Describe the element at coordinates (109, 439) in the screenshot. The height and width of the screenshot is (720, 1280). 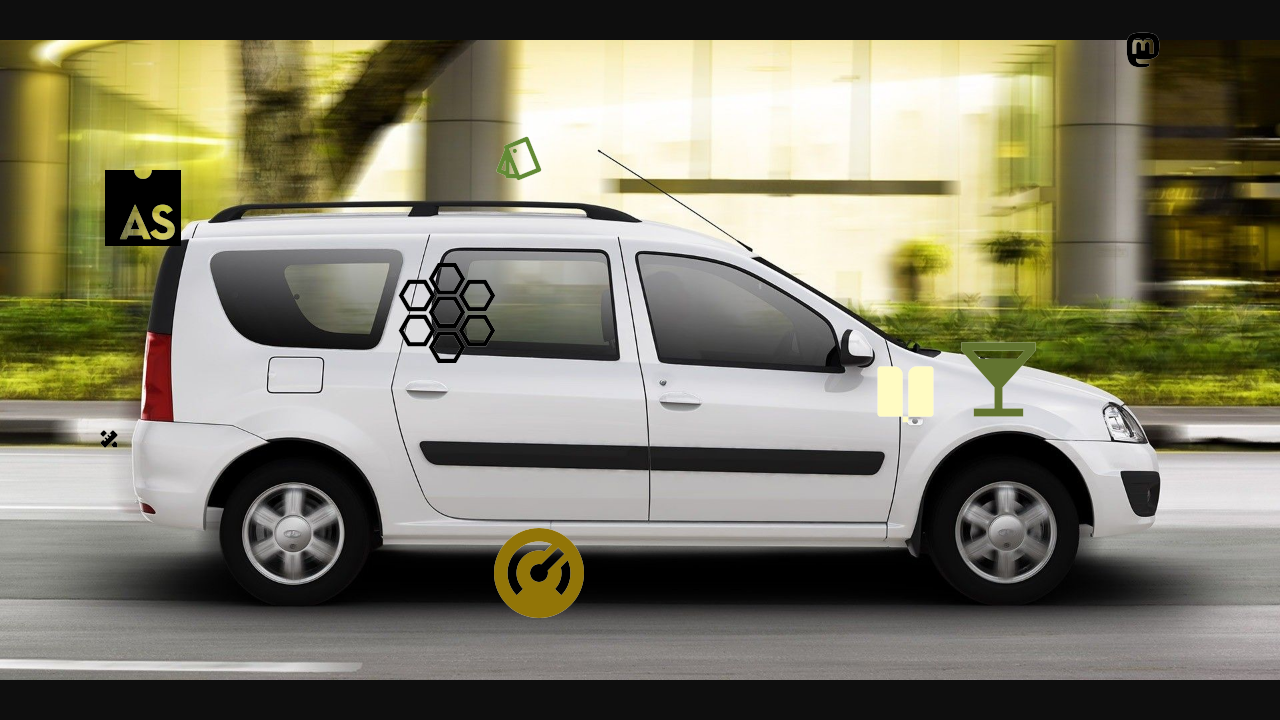
I see `access design tools` at that location.